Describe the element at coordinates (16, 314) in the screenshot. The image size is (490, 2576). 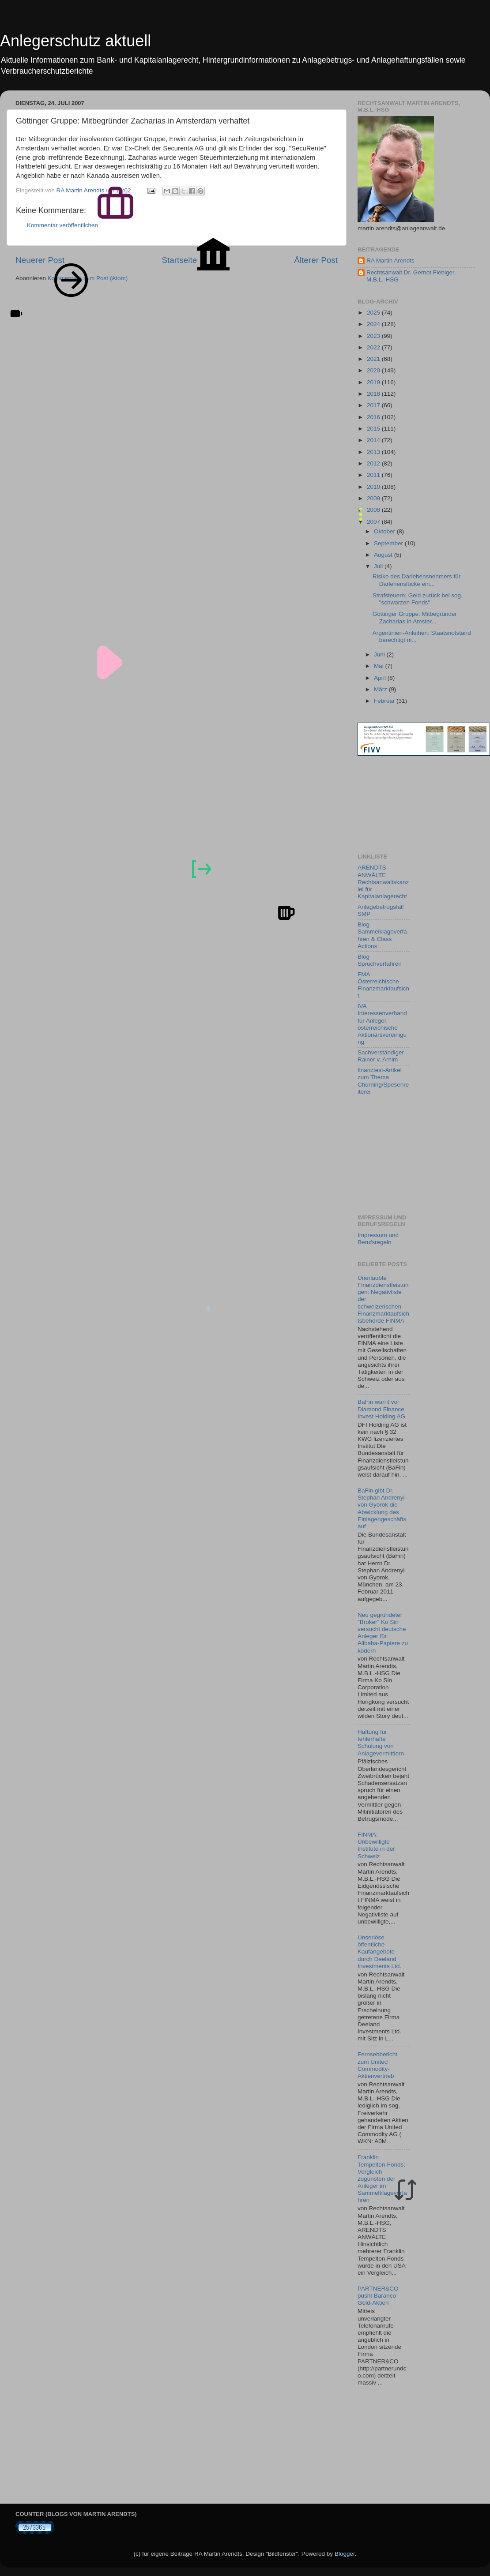
I see `shows current battery level` at that location.